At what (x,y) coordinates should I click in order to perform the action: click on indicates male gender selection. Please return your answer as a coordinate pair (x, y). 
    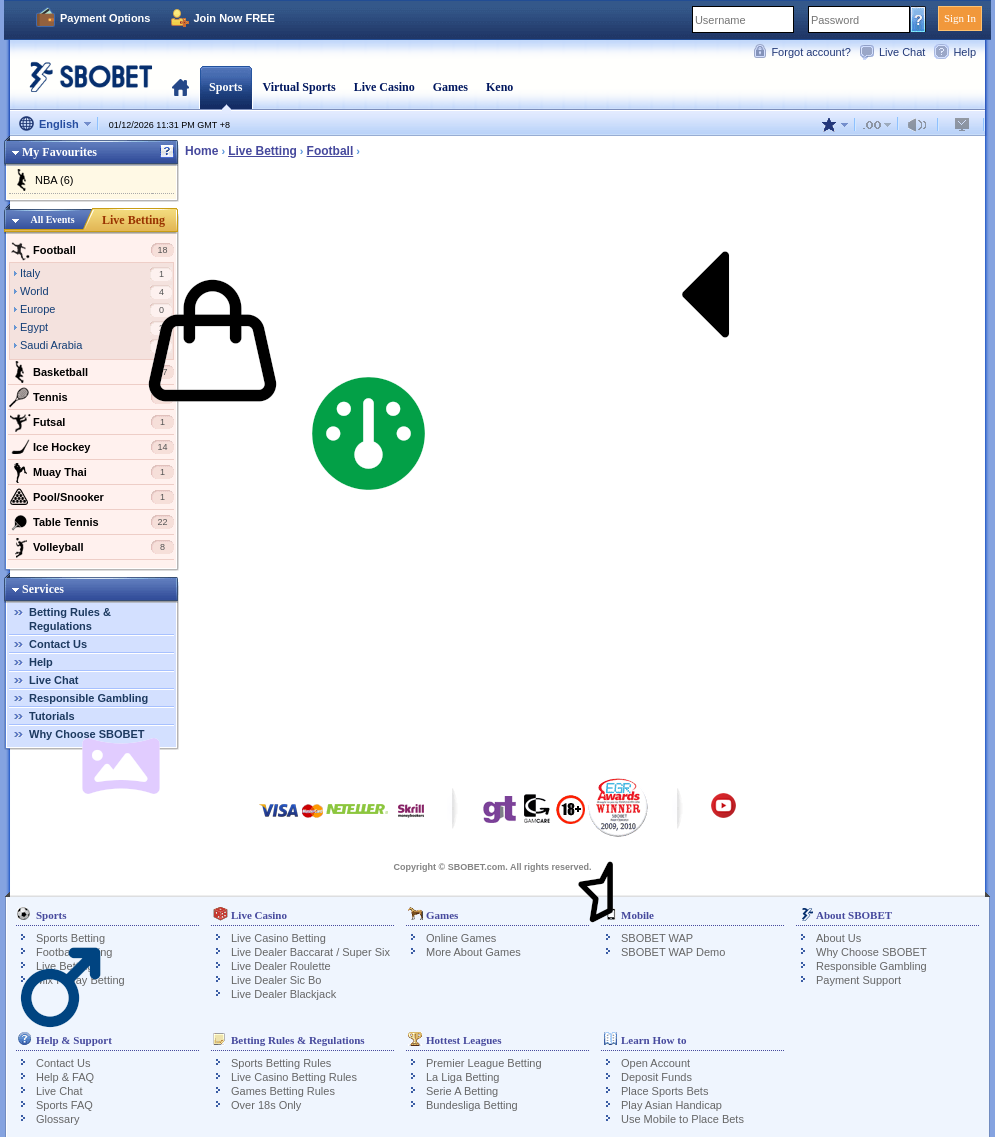
    Looking at the image, I should click on (58, 990).